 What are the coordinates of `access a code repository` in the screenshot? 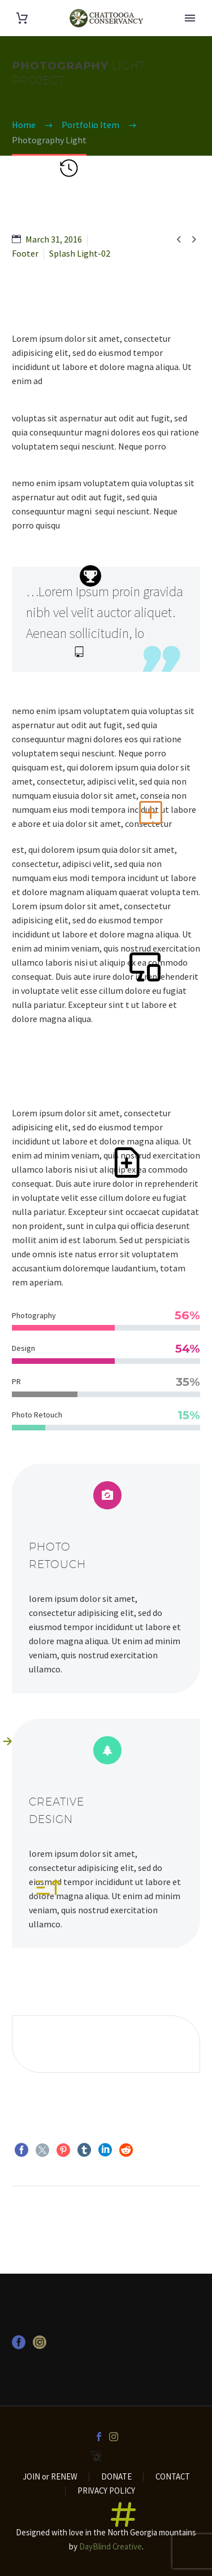 It's located at (79, 652).